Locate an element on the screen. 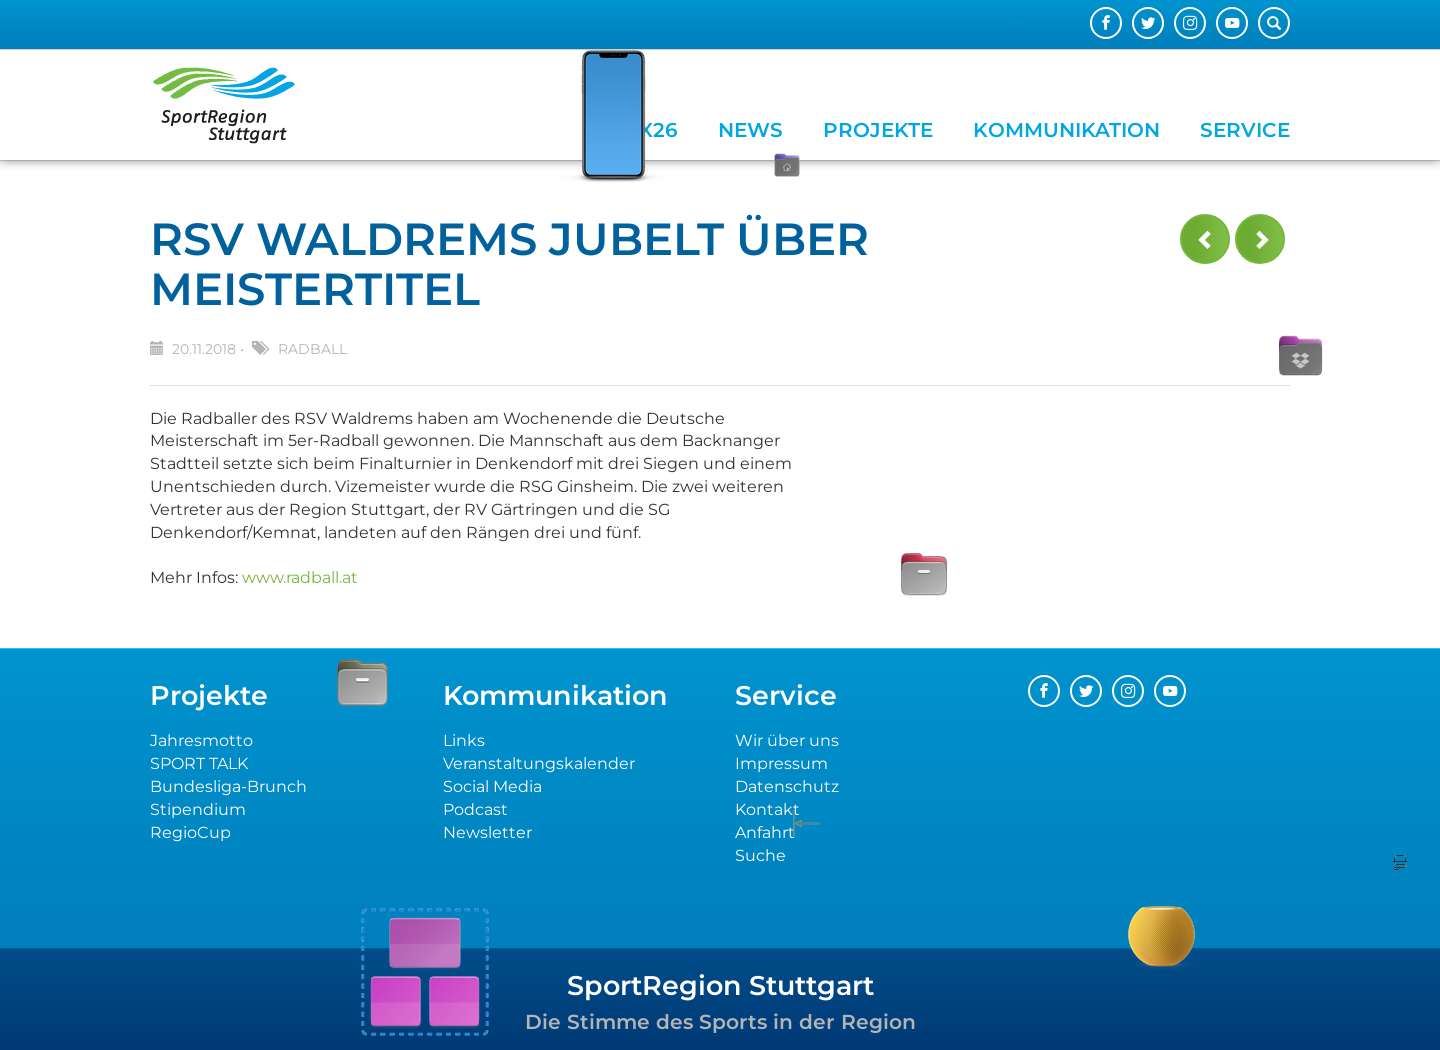 The width and height of the screenshot is (1440, 1050). access your home folder is located at coordinates (787, 165).